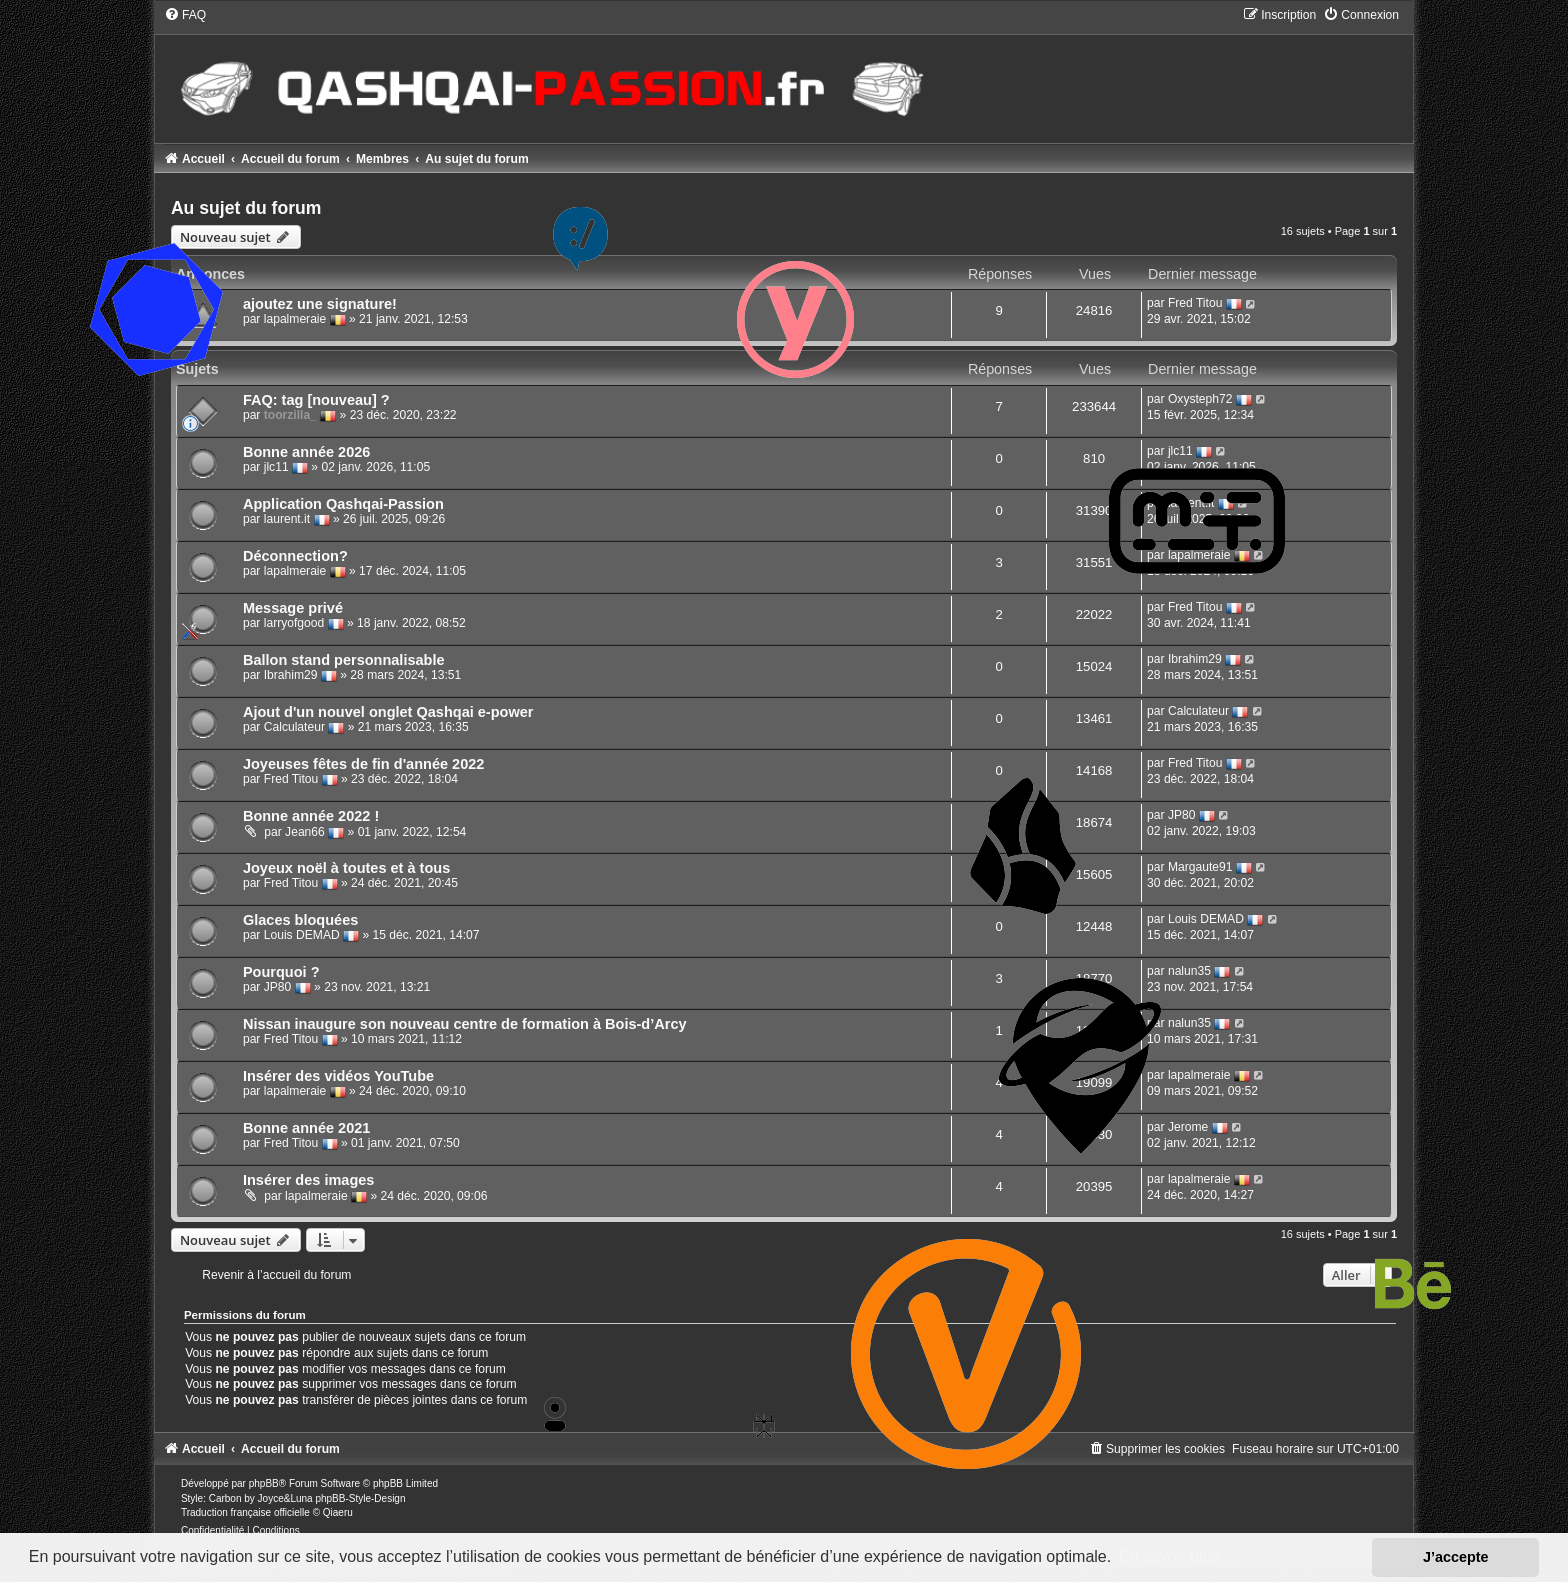  What do you see at coordinates (966, 1354) in the screenshot?
I see `semantic versioning (semver) logo` at bounding box center [966, 1354].